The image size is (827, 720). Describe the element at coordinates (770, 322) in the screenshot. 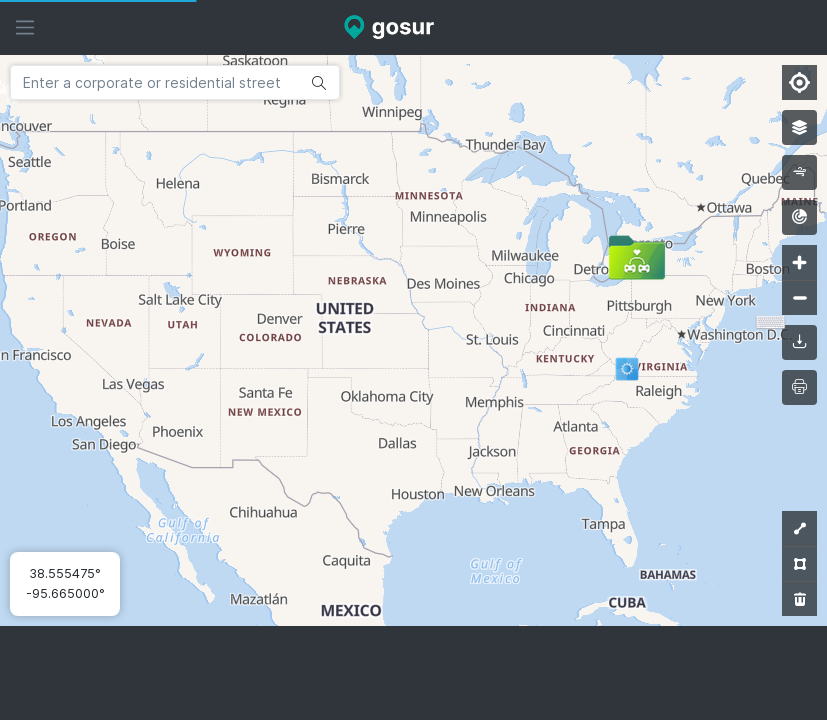

I see `bluetooth keyboard connected` at that location.